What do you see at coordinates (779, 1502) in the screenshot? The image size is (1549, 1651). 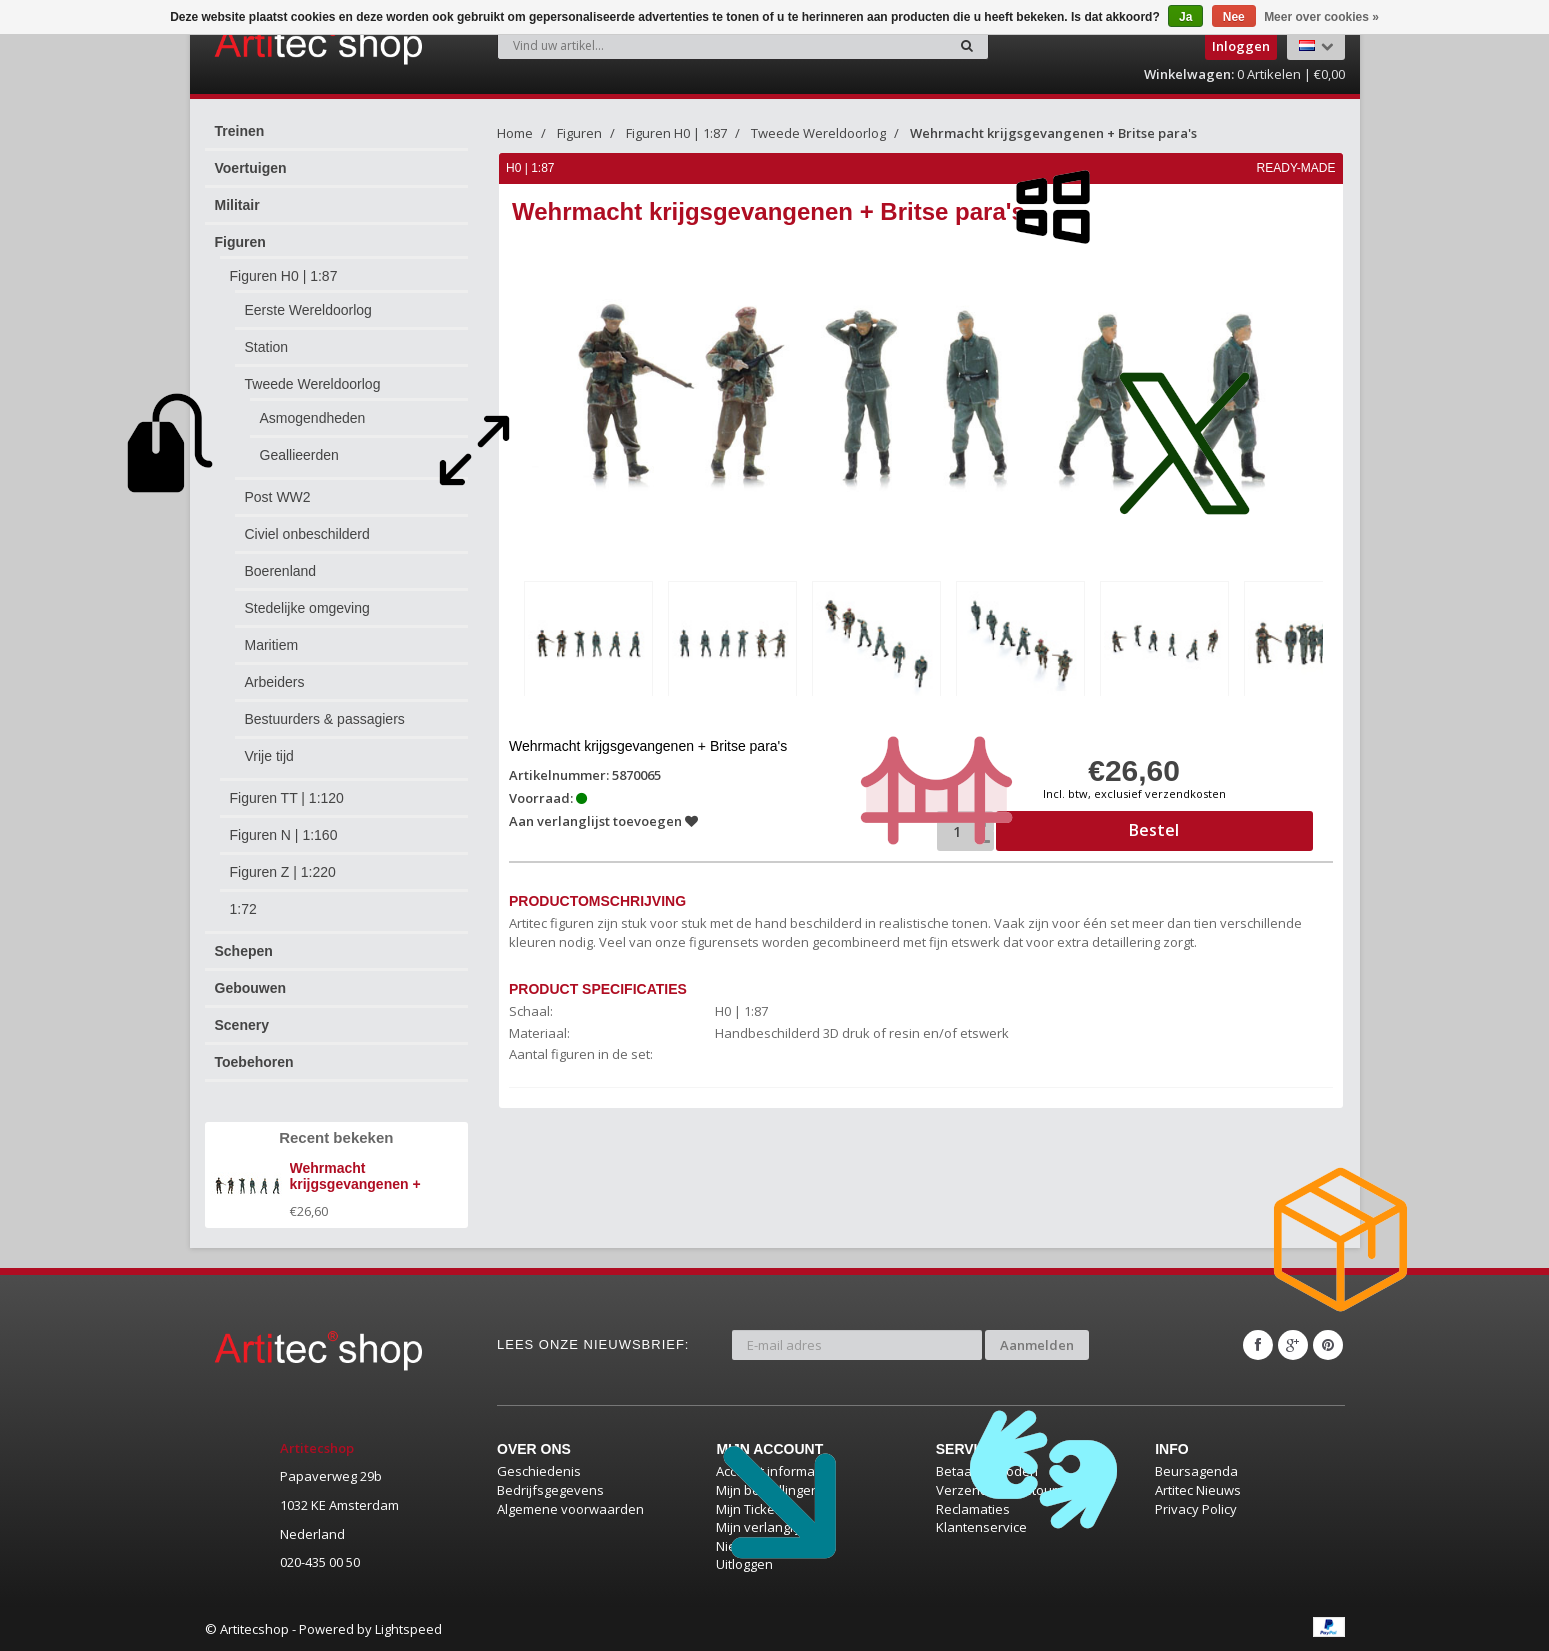 I see `navigate to the next item diagonally` at bounding box center [779, 1502].